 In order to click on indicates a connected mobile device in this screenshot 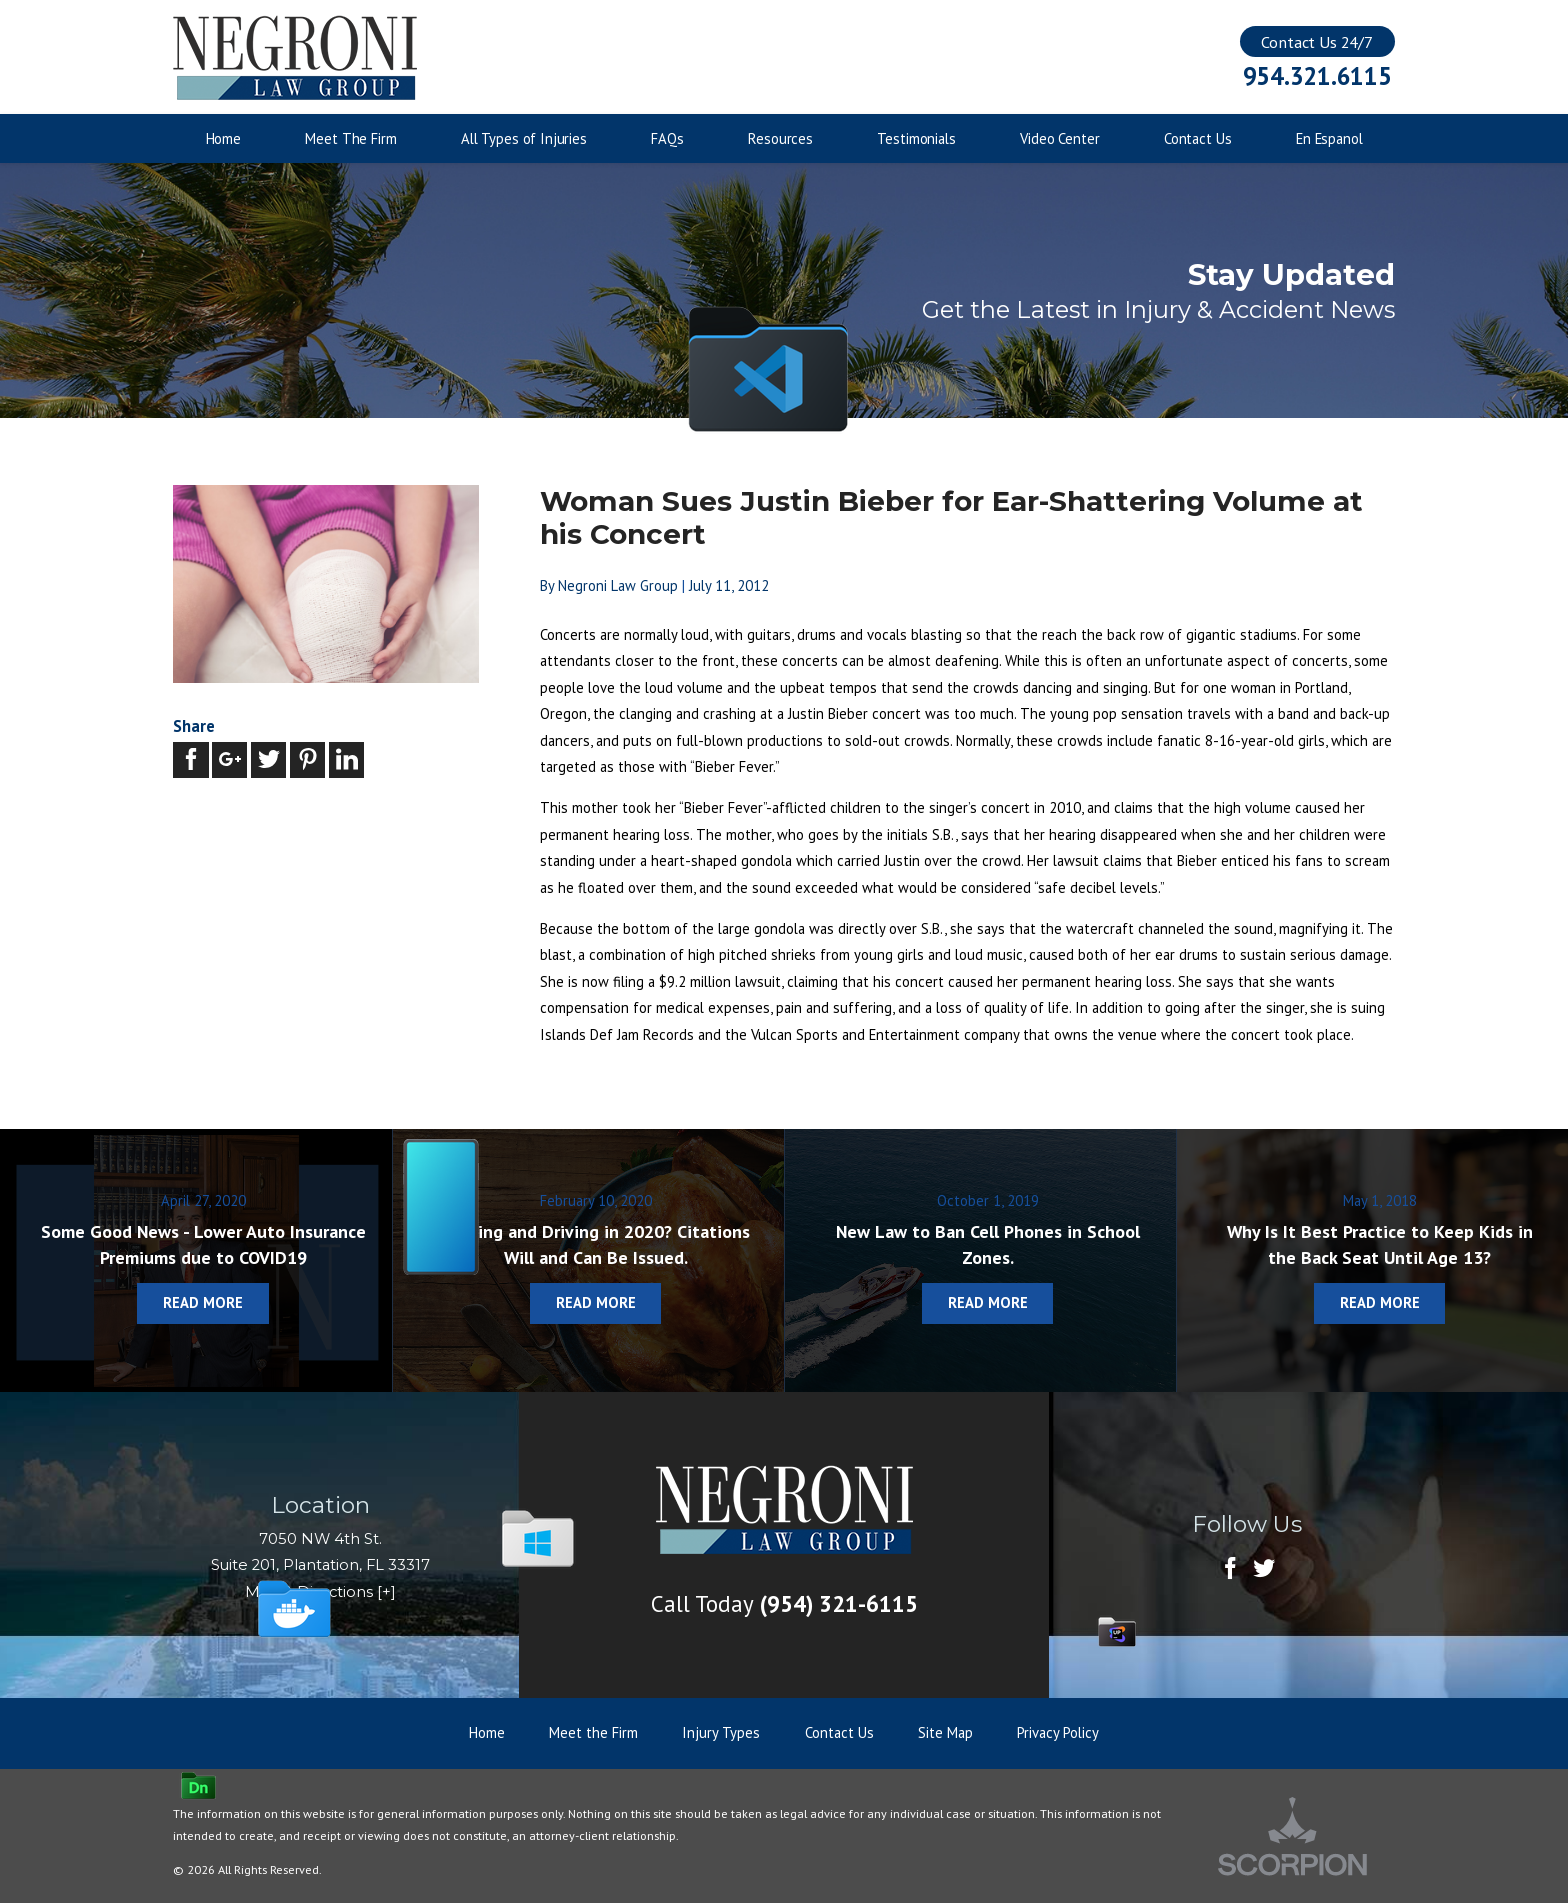, I will do `click(441, 1207)`.